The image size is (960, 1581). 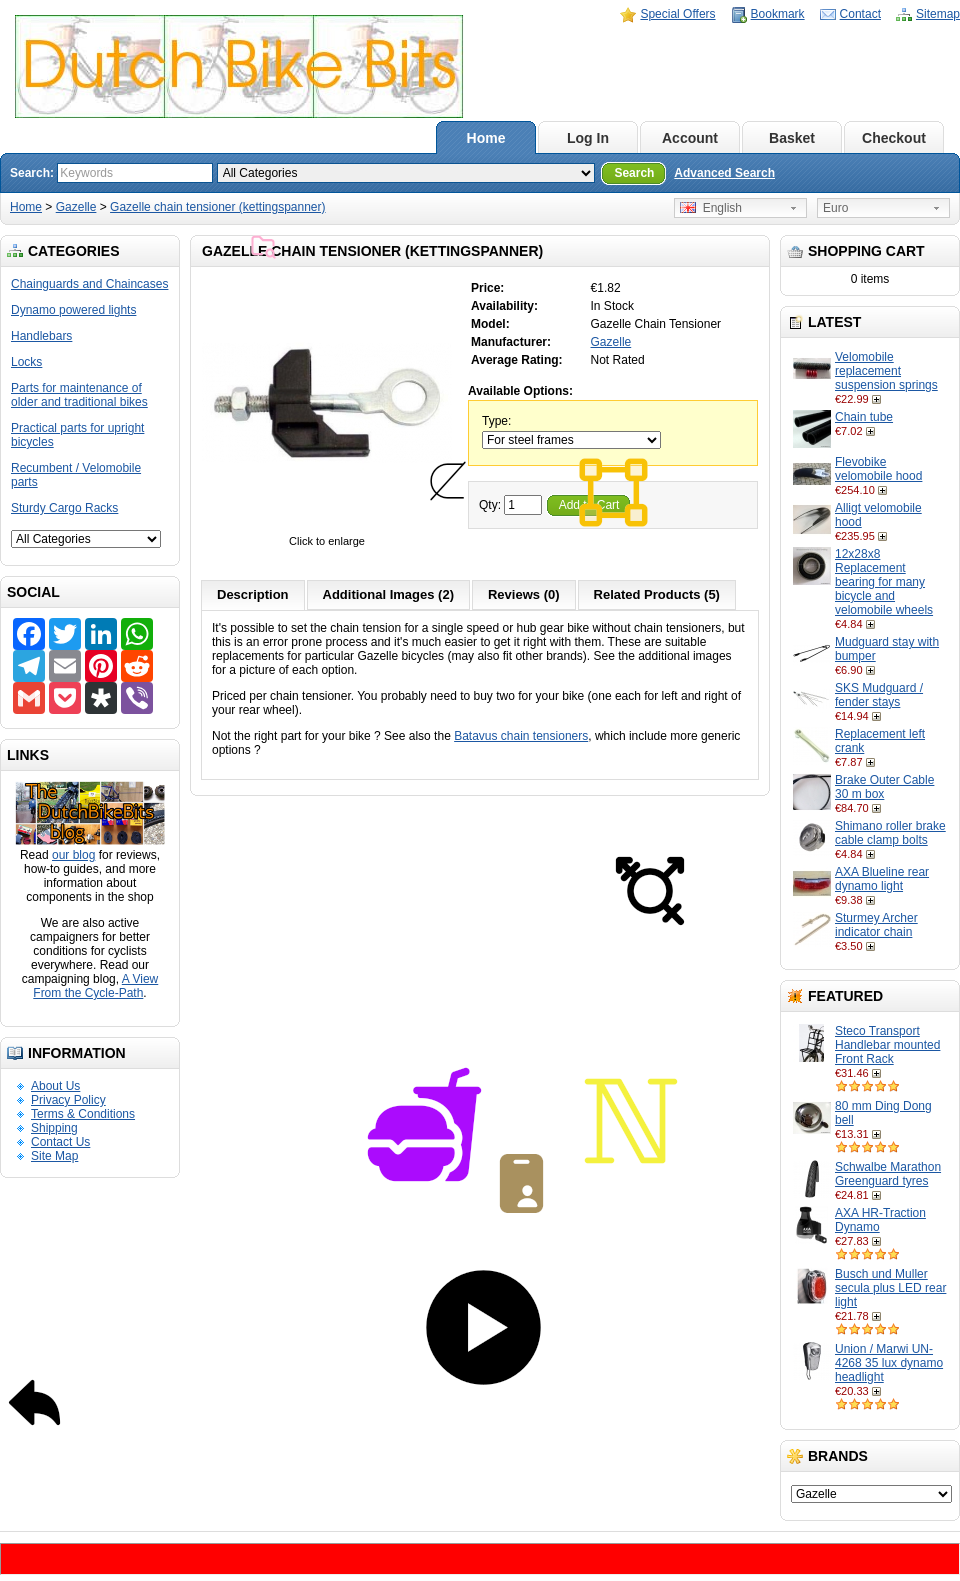 I want to click on view your profile or ID information, so click(x=521, y=1183).